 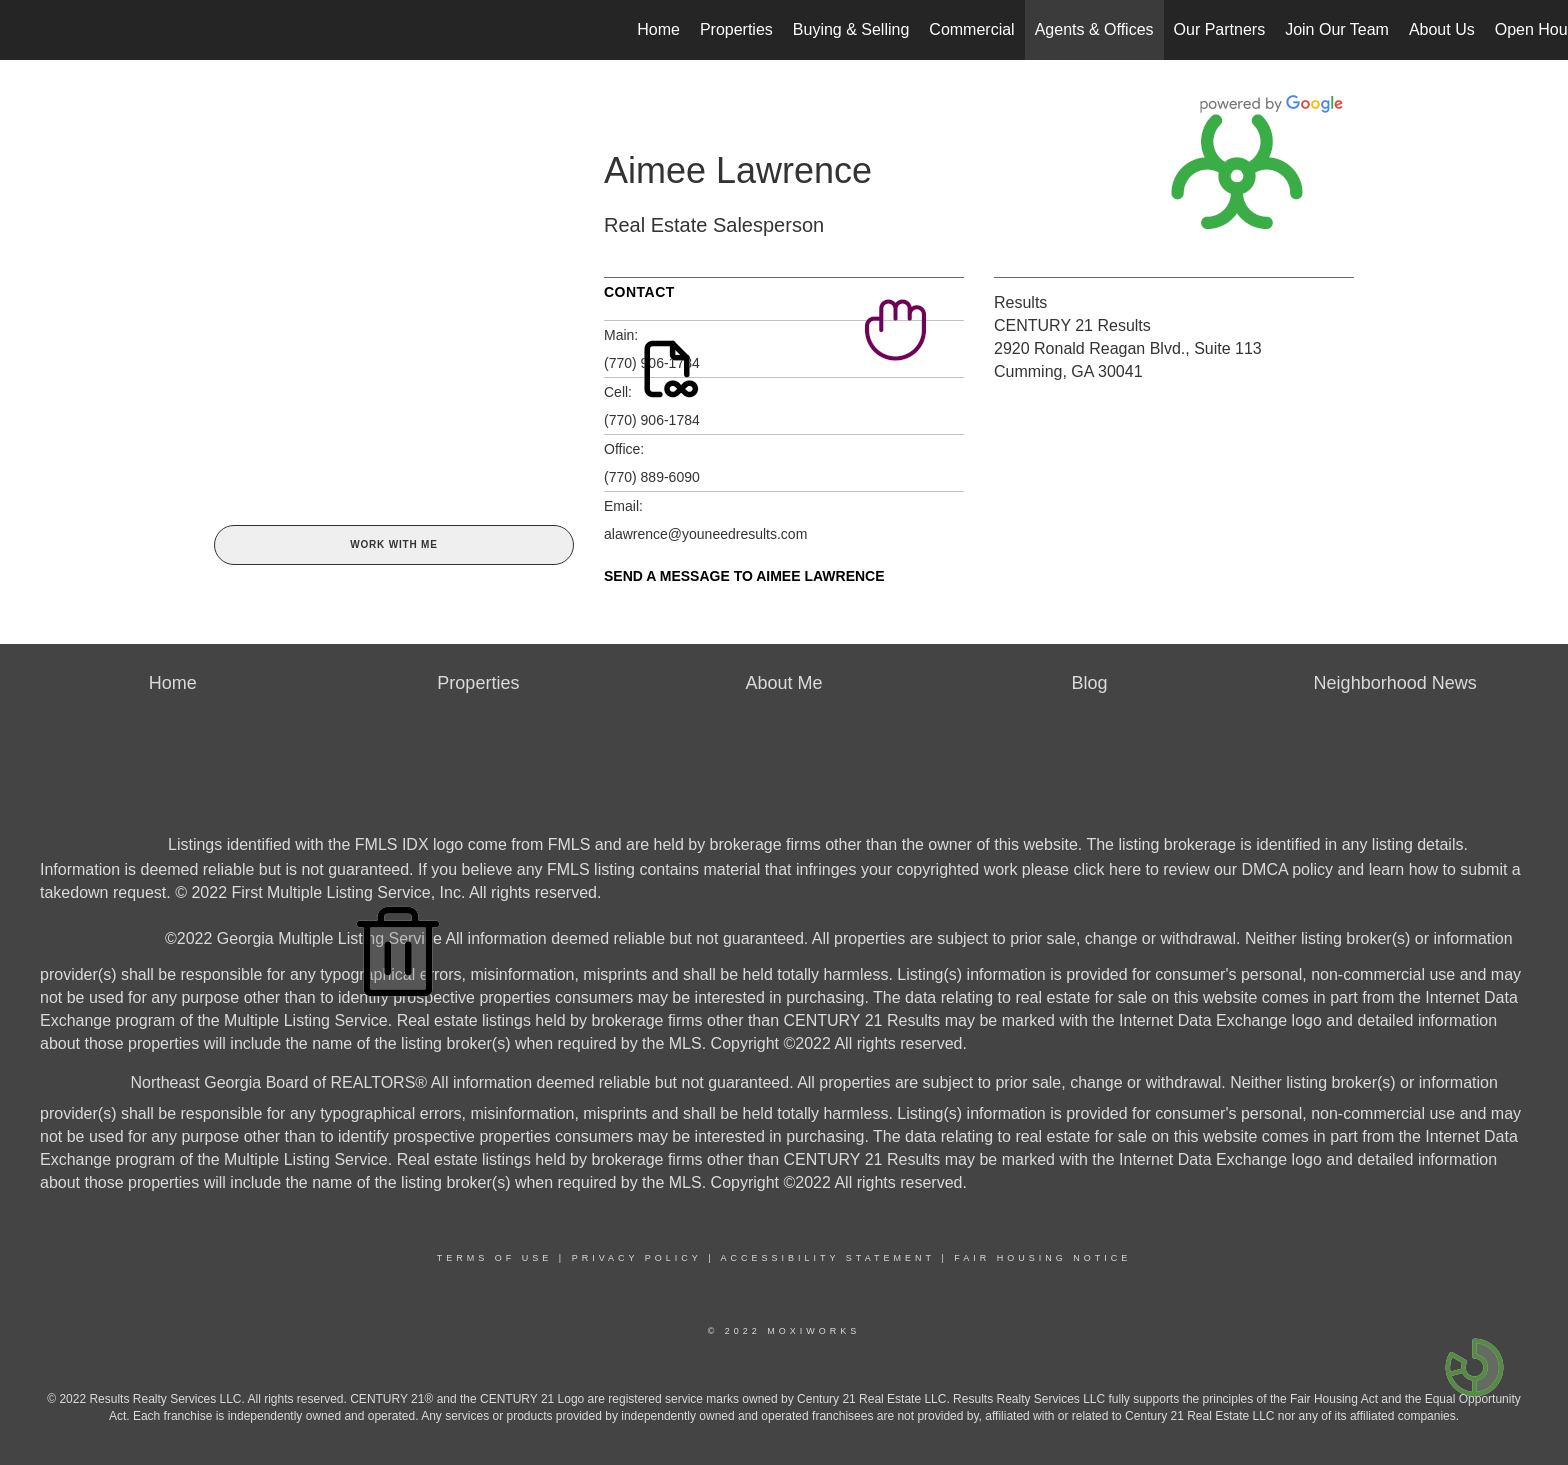 I want to click on drag to reorder or move an item, so click(x=895, y=321).